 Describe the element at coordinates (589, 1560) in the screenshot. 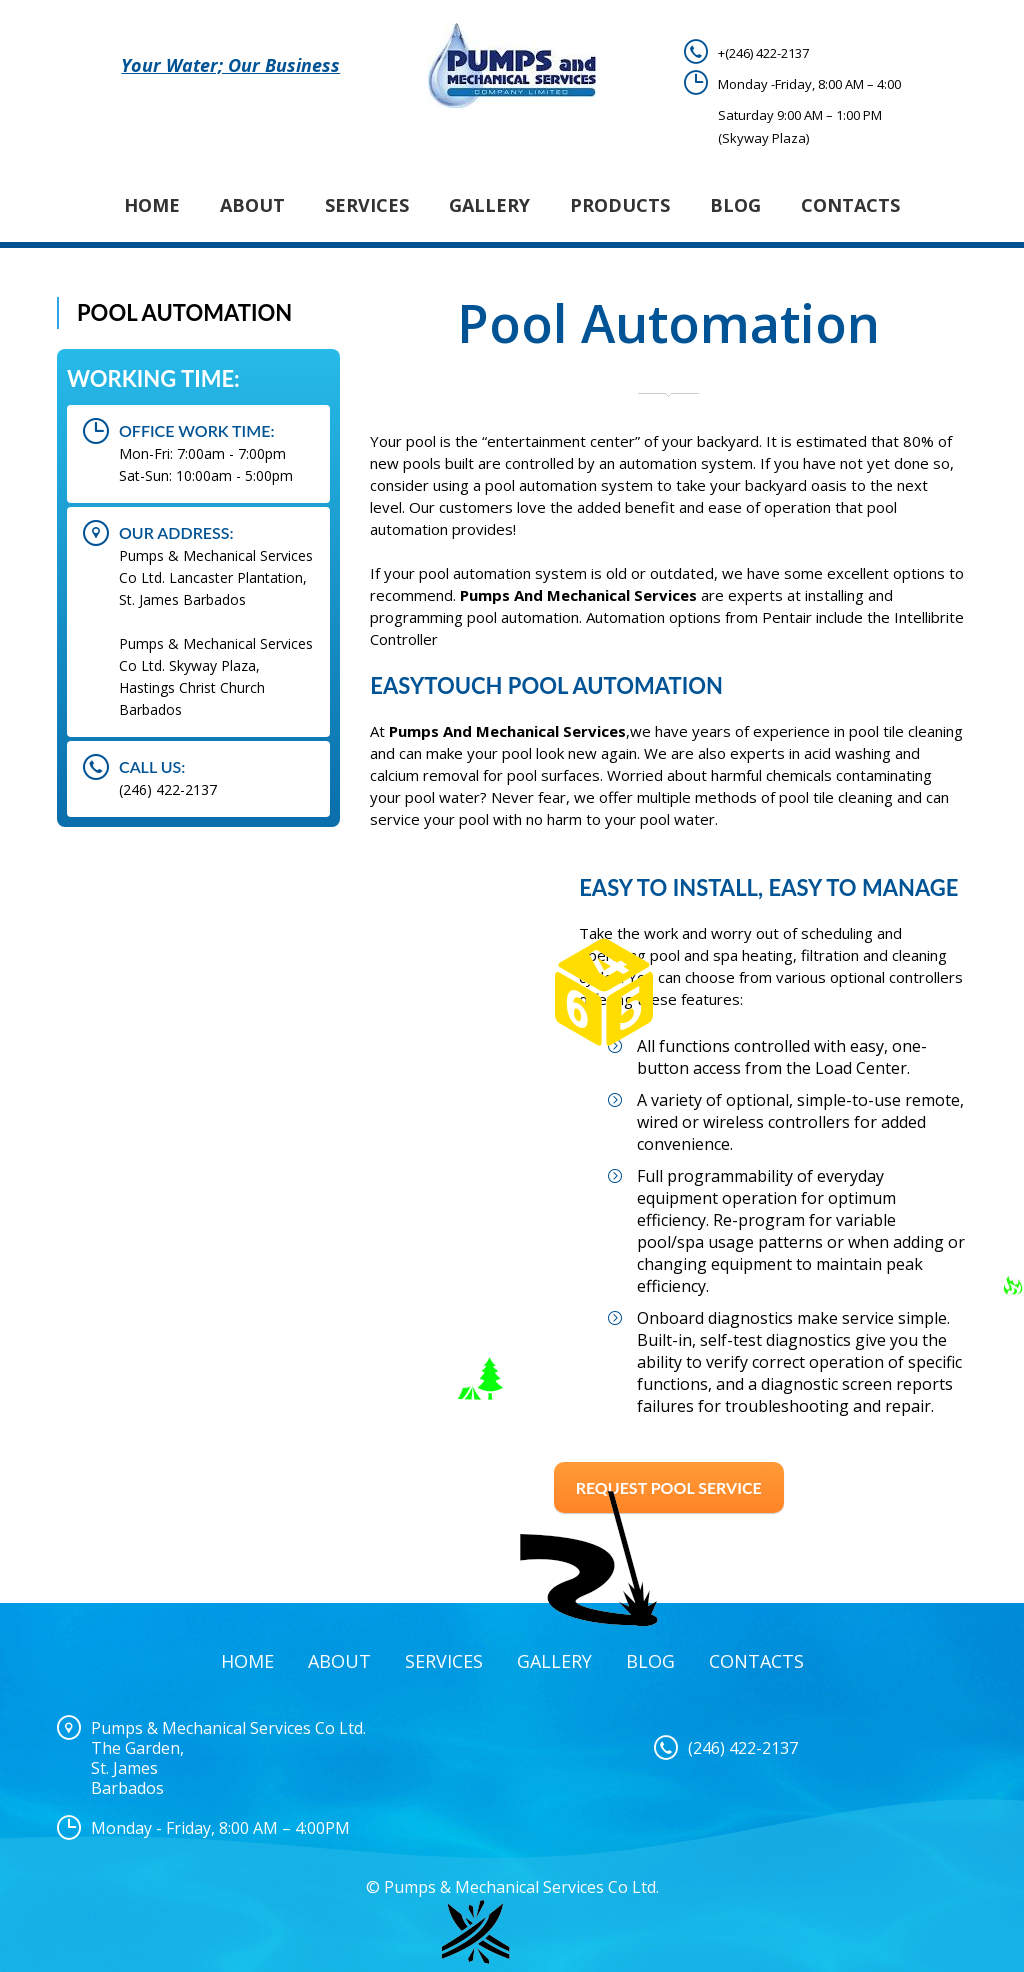

I see `activate laser attack ability` at that location.